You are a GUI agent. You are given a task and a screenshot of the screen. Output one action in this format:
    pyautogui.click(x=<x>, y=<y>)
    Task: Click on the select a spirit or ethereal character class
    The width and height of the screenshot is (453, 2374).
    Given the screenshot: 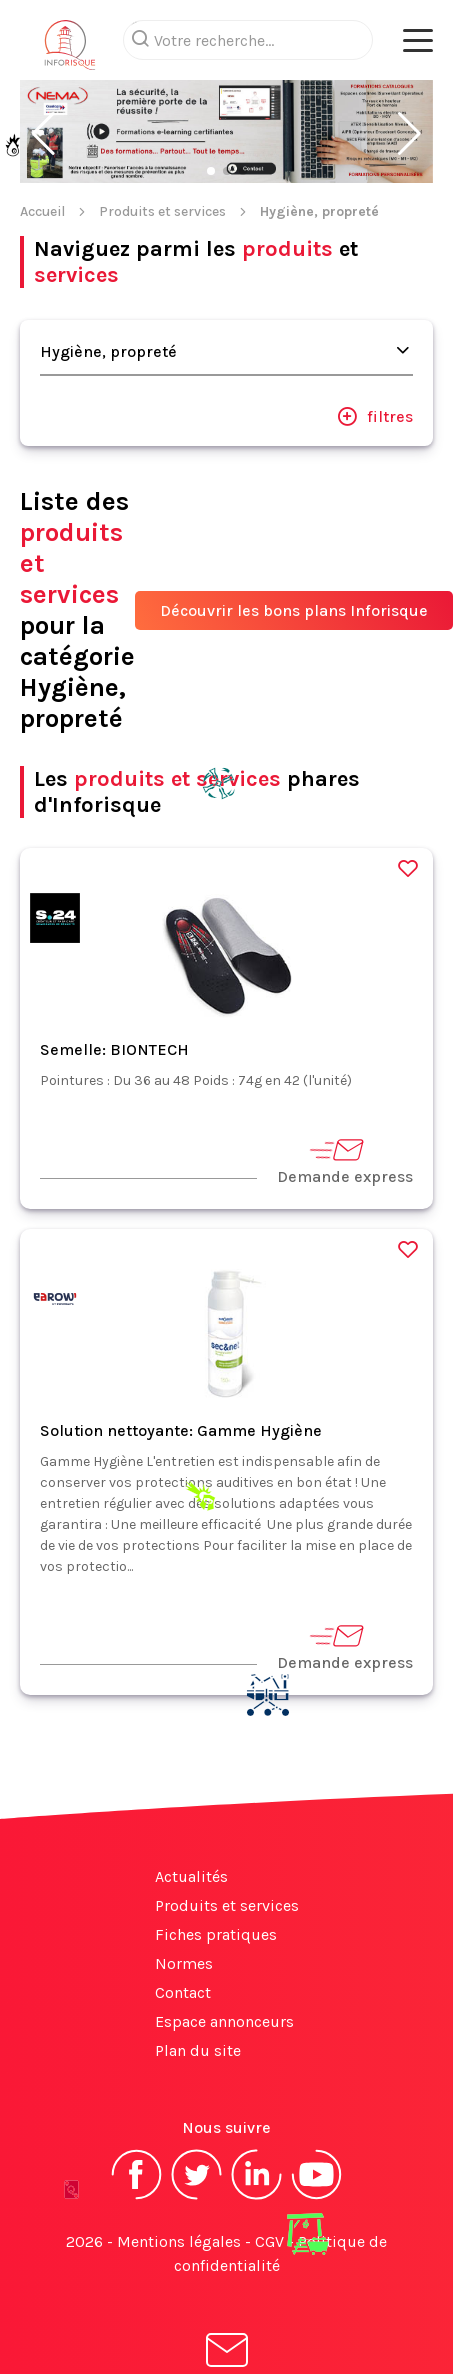 What is the action you would take?
    pyautogui.click(x=13, y=145)
    